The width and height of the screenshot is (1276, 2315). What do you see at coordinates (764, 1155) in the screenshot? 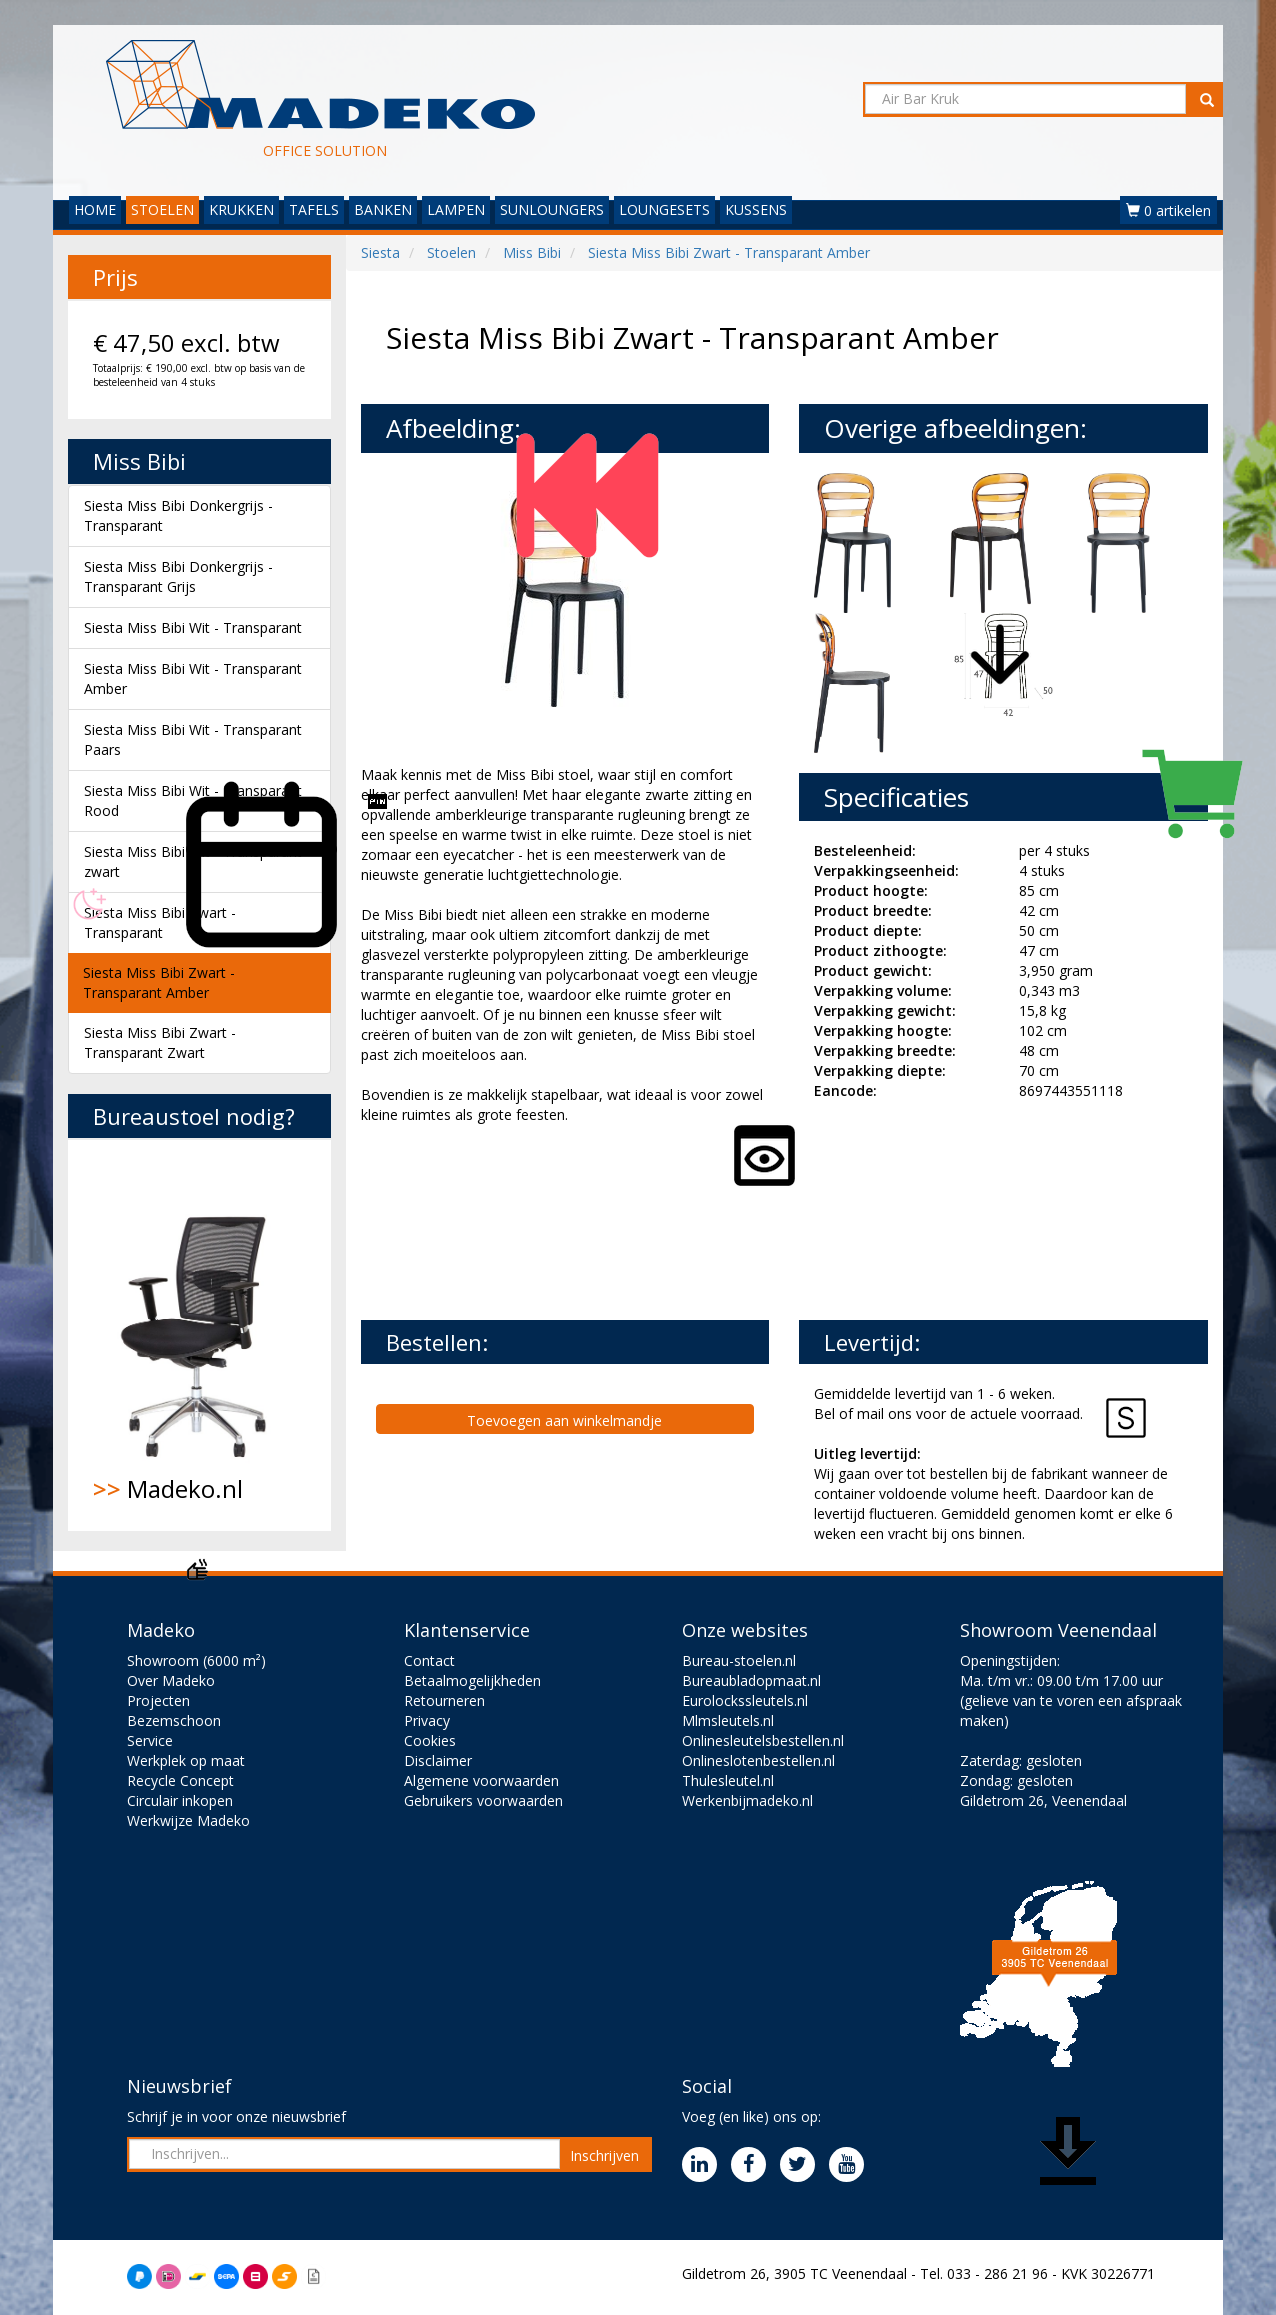
I see `preview file or document before opening` at bounding box center [764, 1155].